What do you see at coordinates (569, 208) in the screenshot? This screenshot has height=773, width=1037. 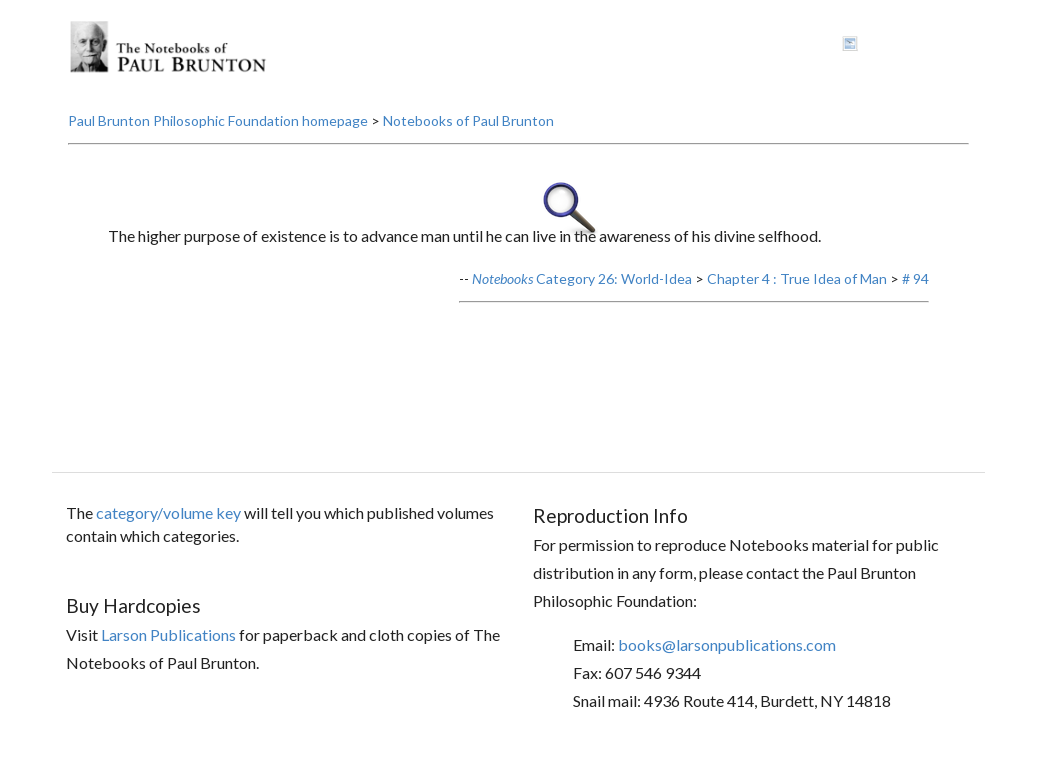 I see `search for items or content` at bounding box center [569, 208].